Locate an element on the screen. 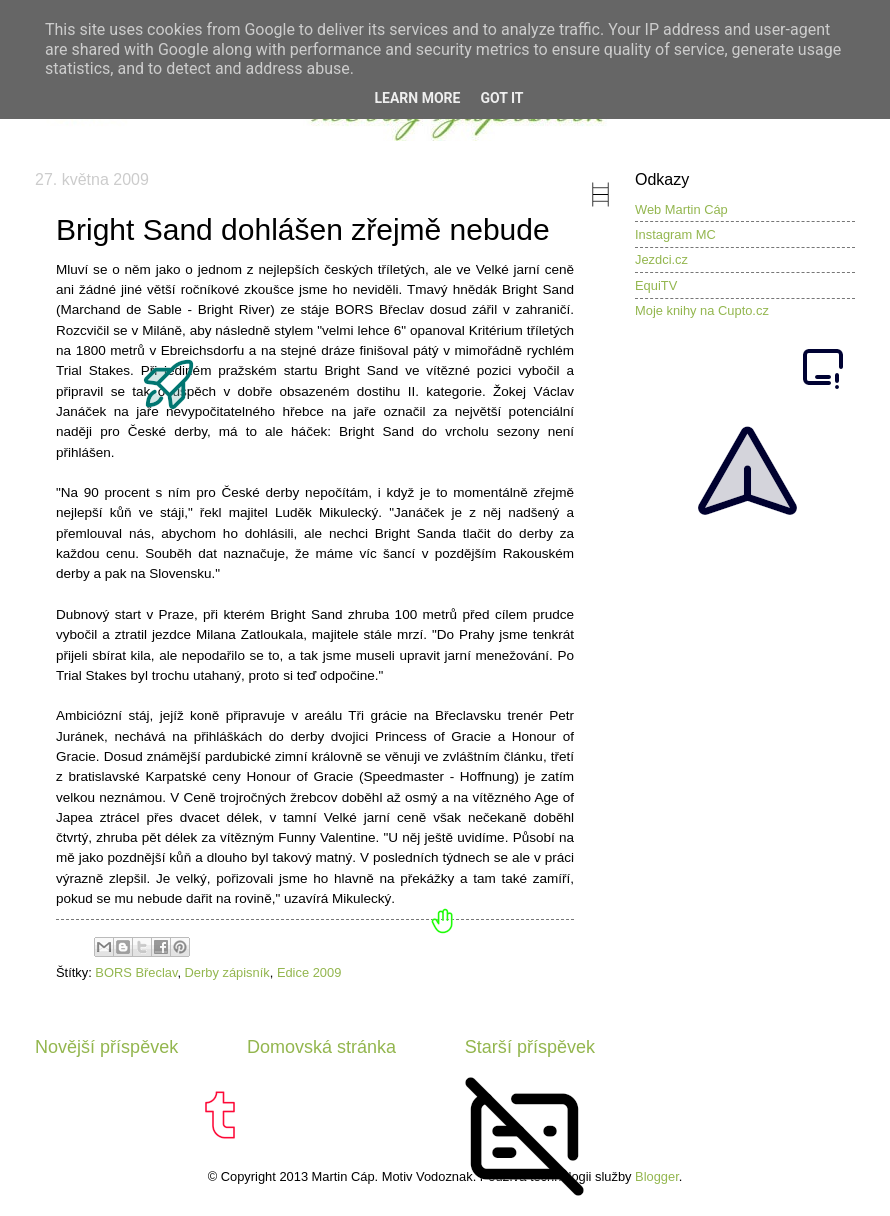 The image size is (890, 1216). open tumblr app is located at coordinates (220, 1115).